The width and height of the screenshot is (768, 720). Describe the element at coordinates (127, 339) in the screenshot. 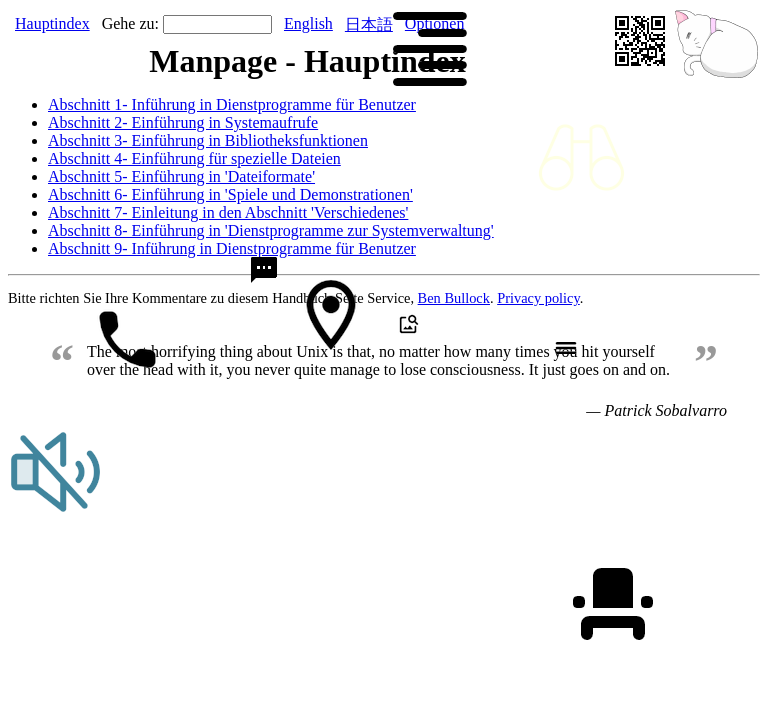

I see `make a phone call` at that location.